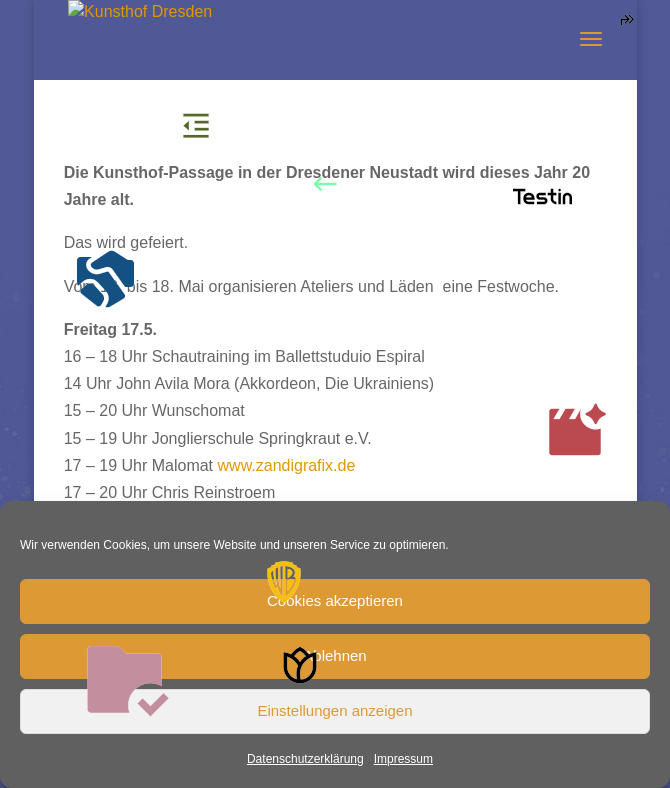  Describe the element at coordinates (300, 665) in the screenshot. I see `access nature or garden-related features` at that location.